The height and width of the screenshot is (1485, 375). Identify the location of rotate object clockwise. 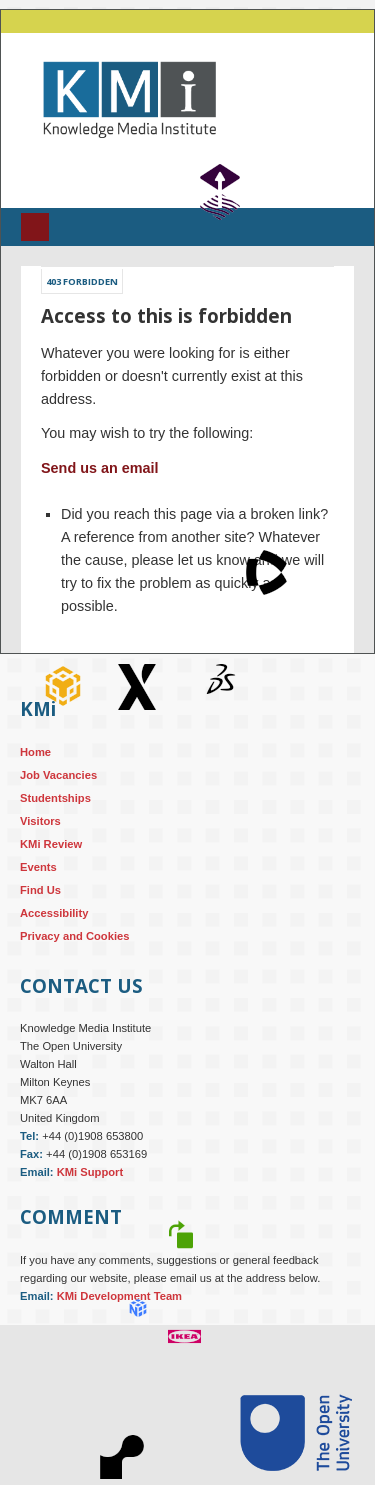
(181, 1235).